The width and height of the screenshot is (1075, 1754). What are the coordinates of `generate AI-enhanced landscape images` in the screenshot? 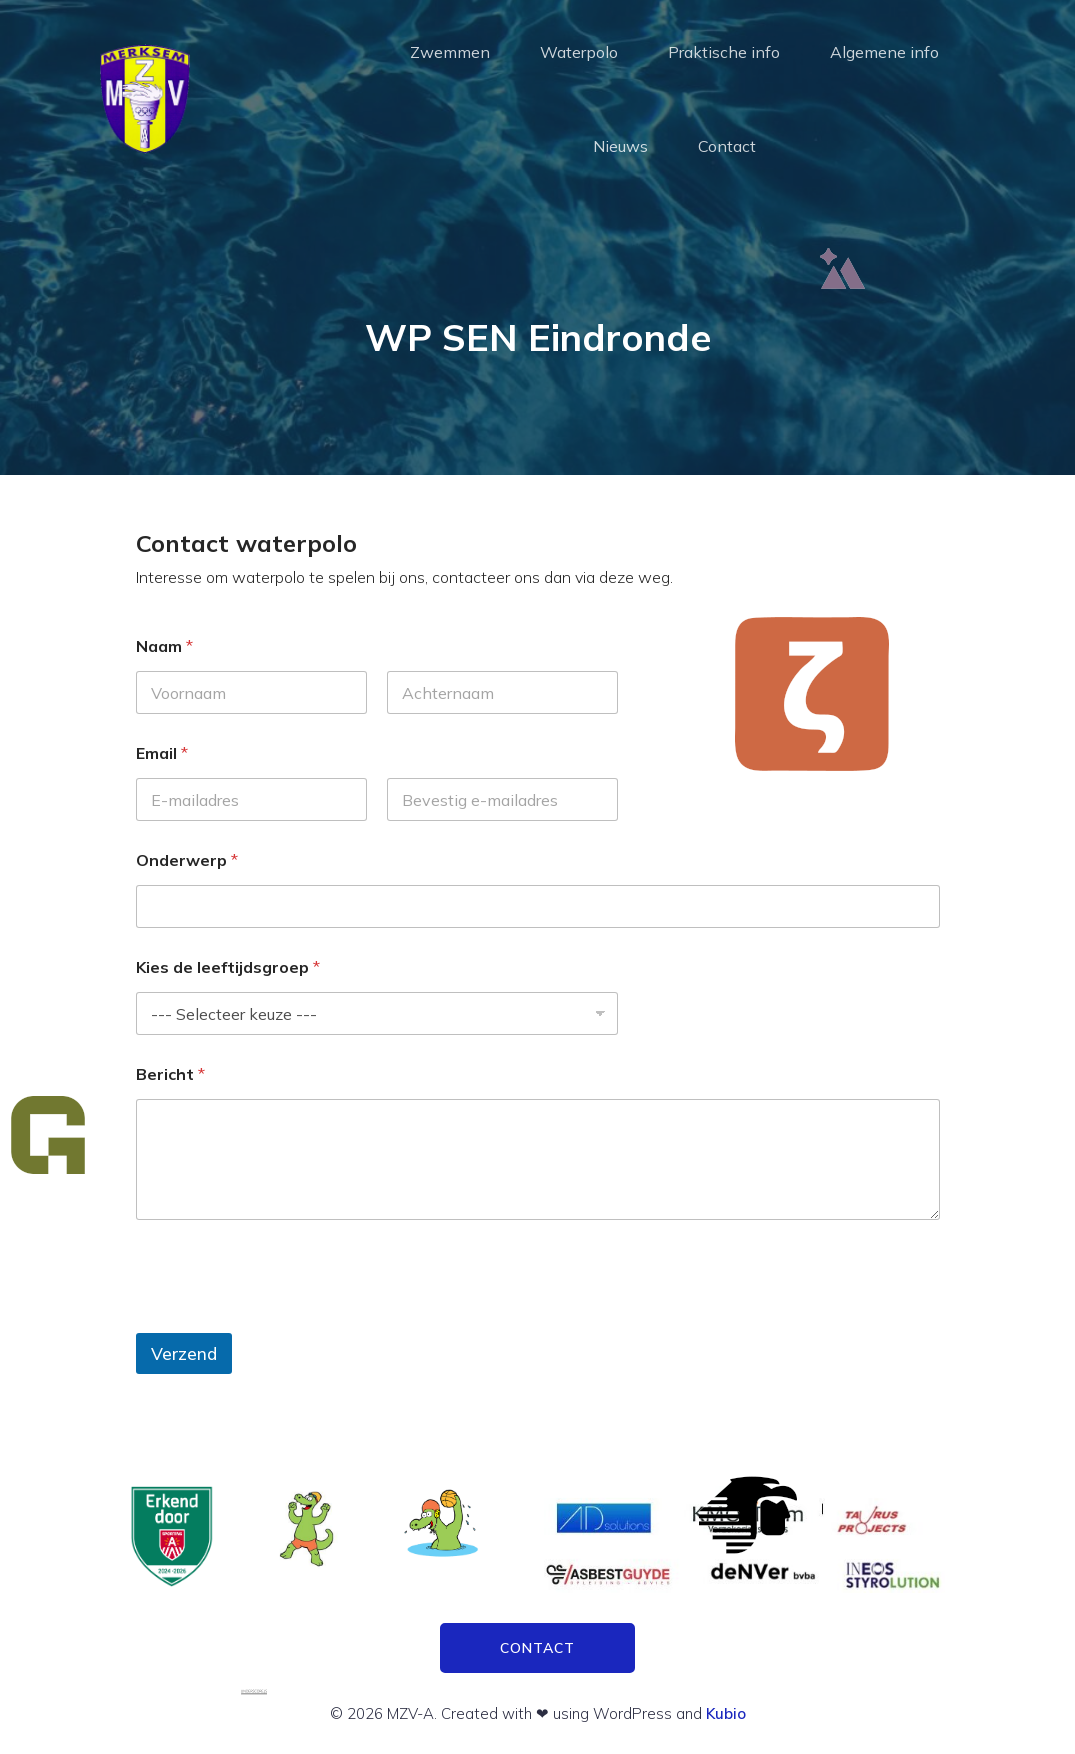 It's located at (842, 270).